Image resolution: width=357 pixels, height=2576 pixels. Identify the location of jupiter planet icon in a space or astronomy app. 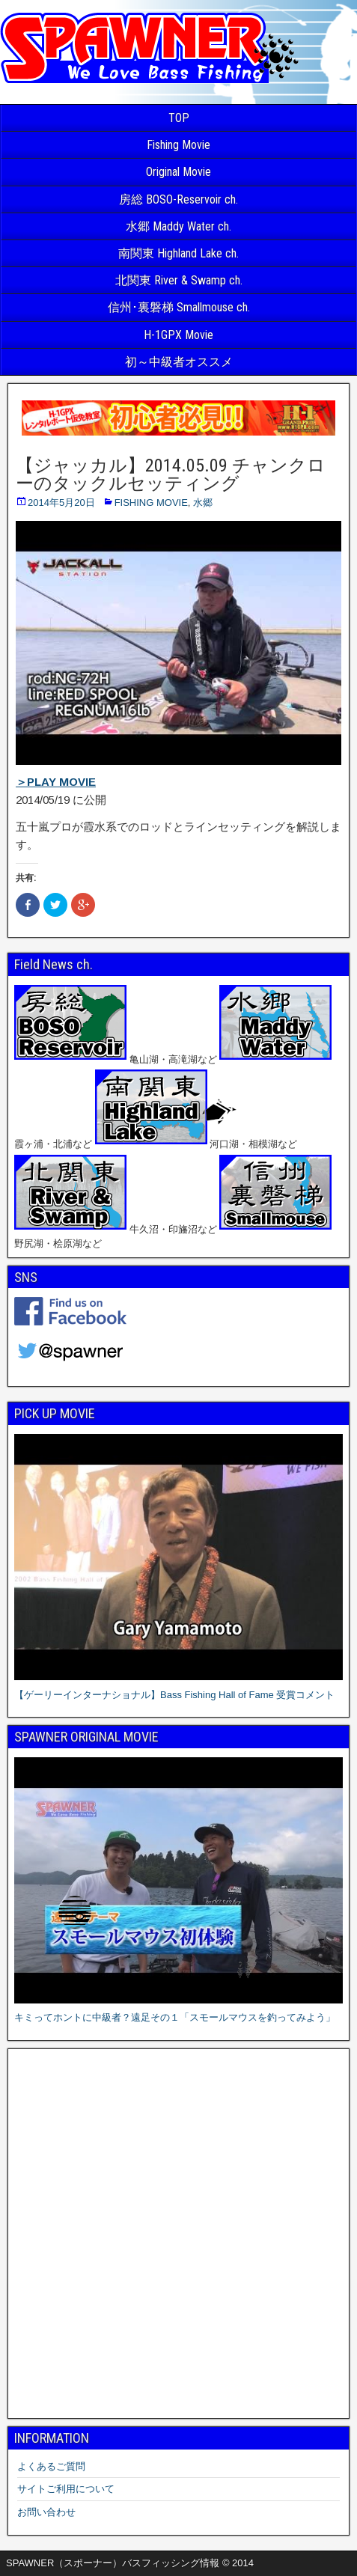
(75, 1912).